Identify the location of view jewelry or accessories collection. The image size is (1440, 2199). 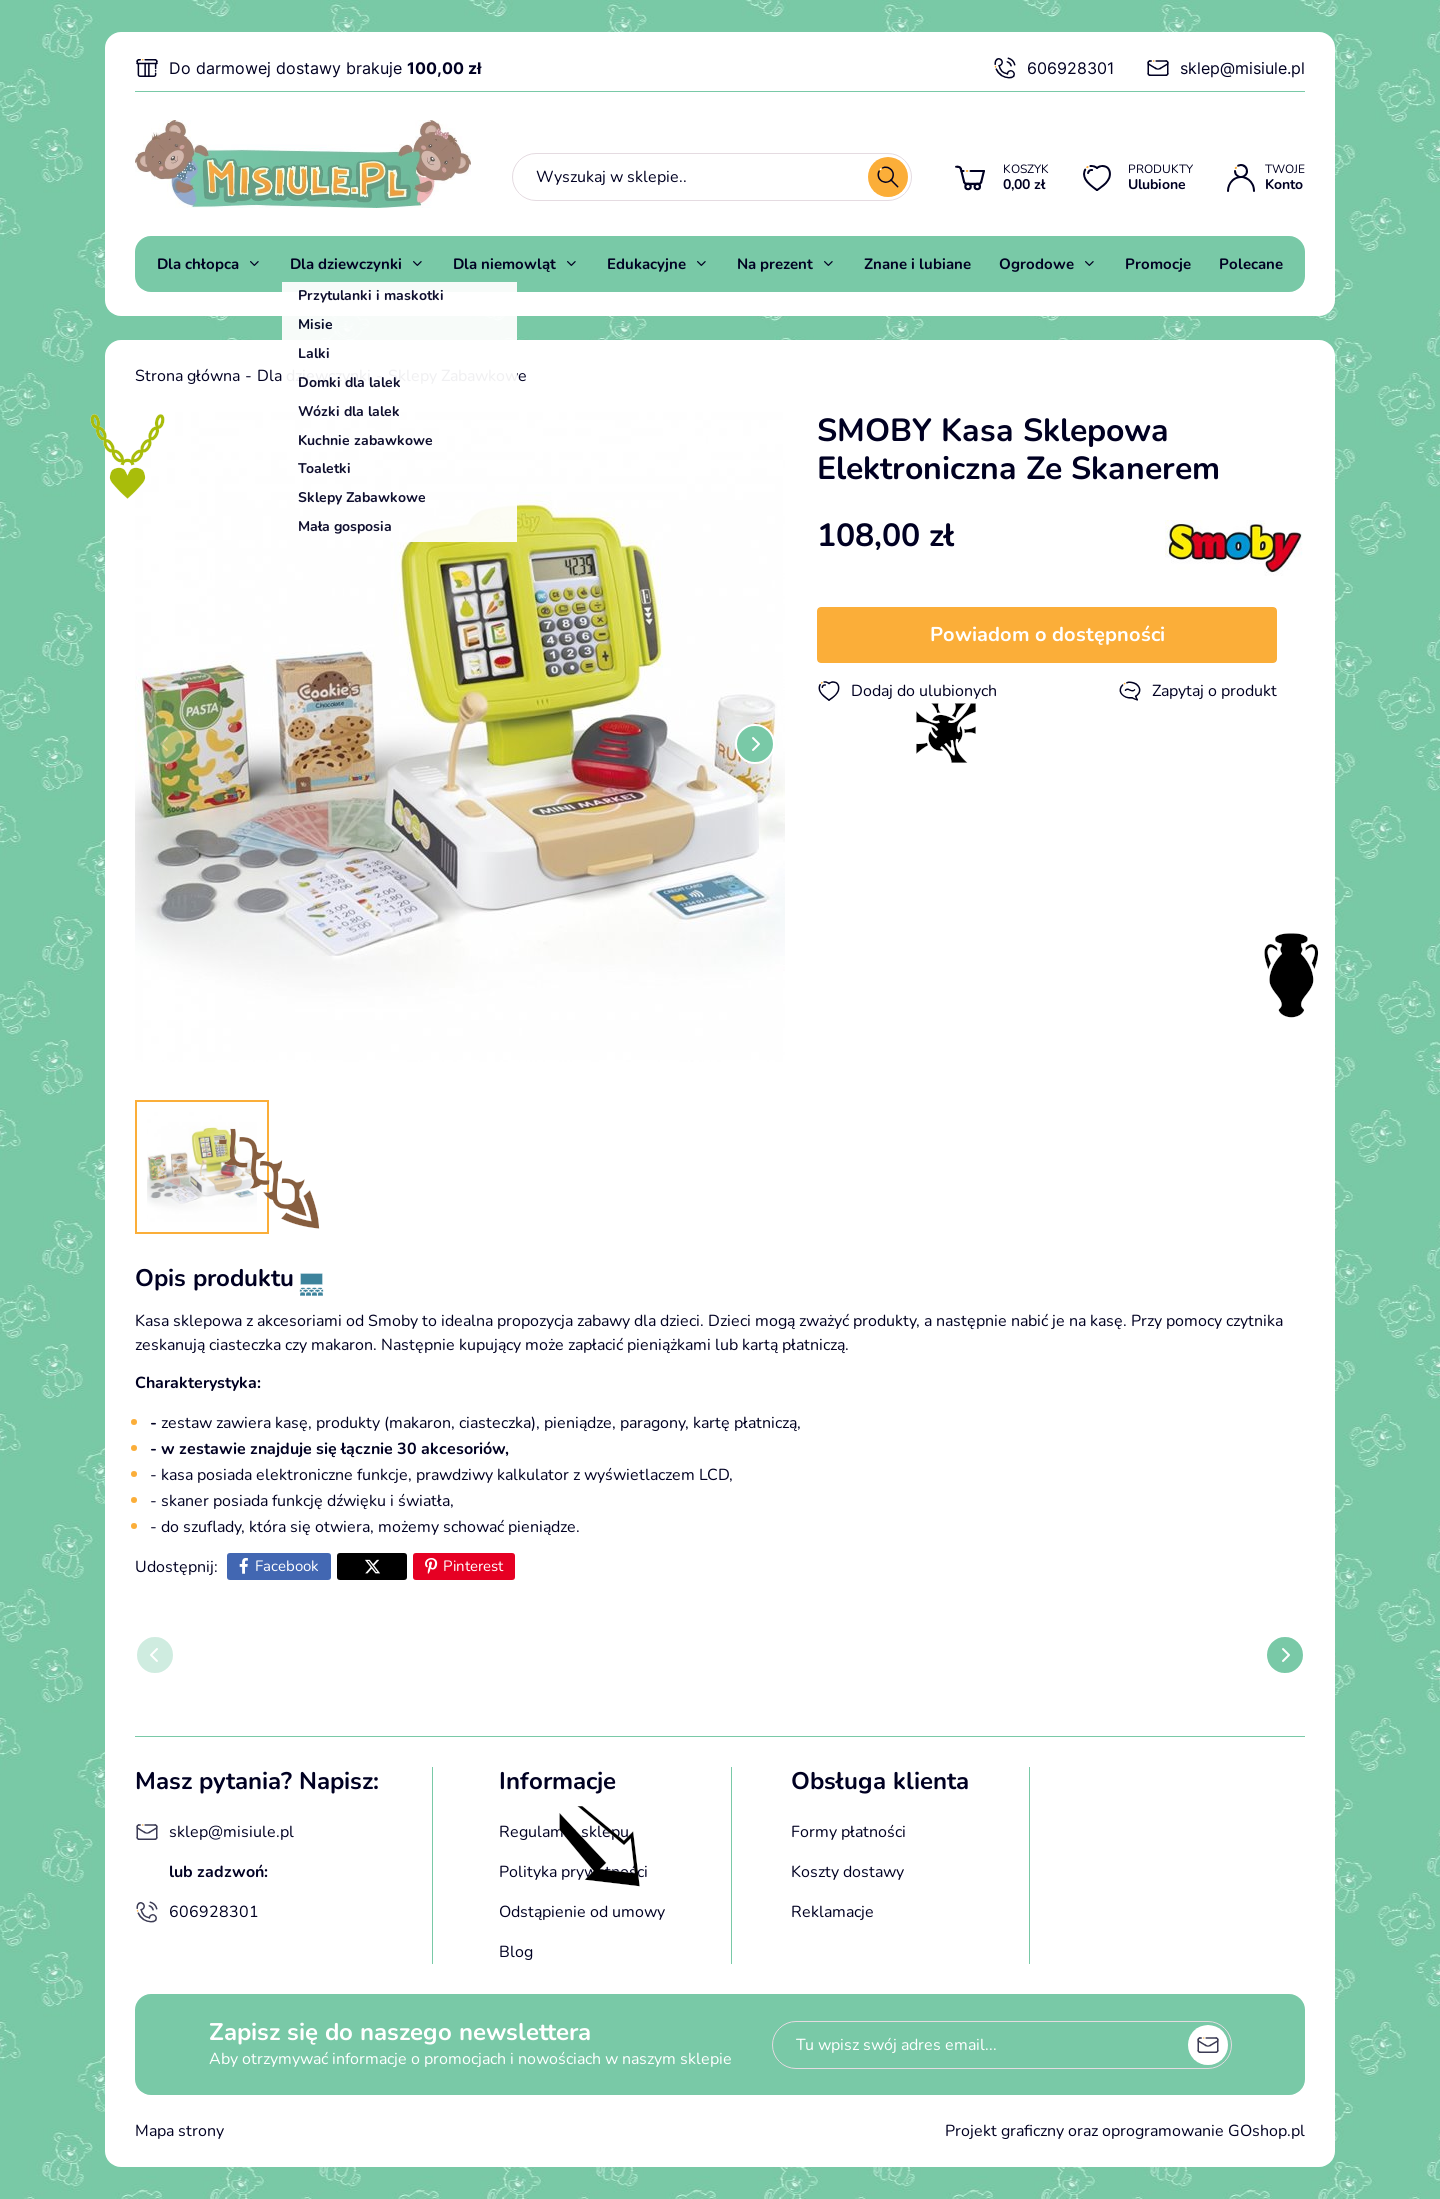
(127, 456).